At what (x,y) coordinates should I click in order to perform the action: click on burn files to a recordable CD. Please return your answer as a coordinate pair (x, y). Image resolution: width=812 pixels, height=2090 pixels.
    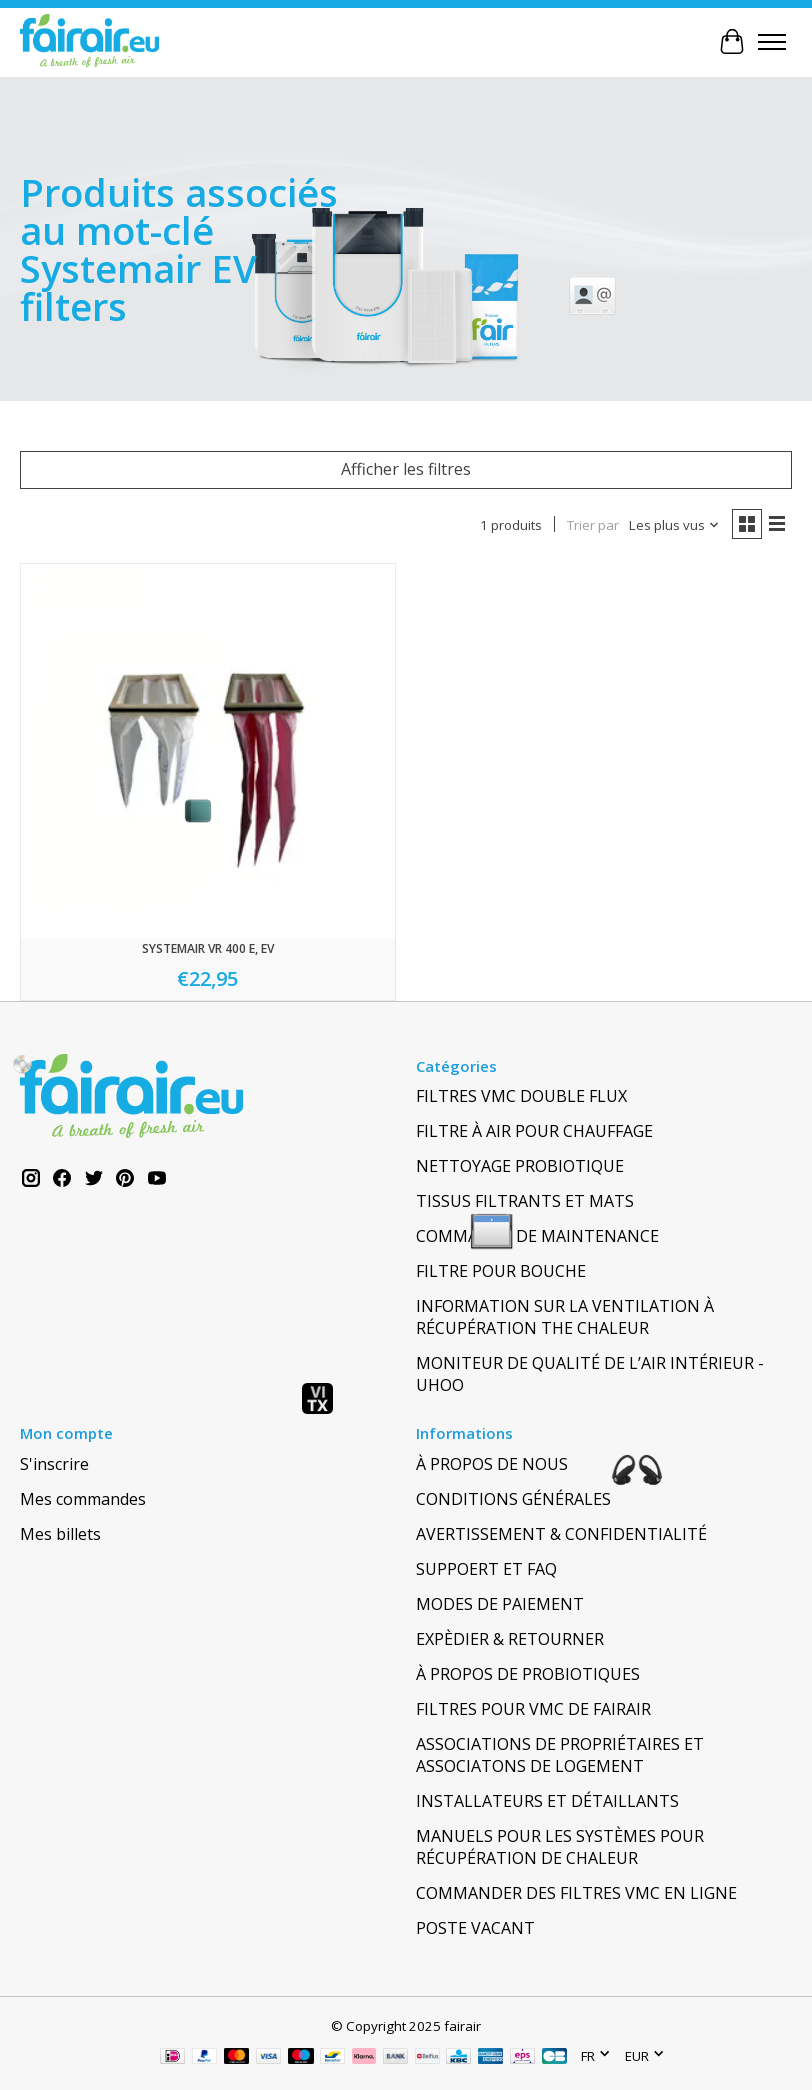
    Looking at the image, I should click on (22, 1064).